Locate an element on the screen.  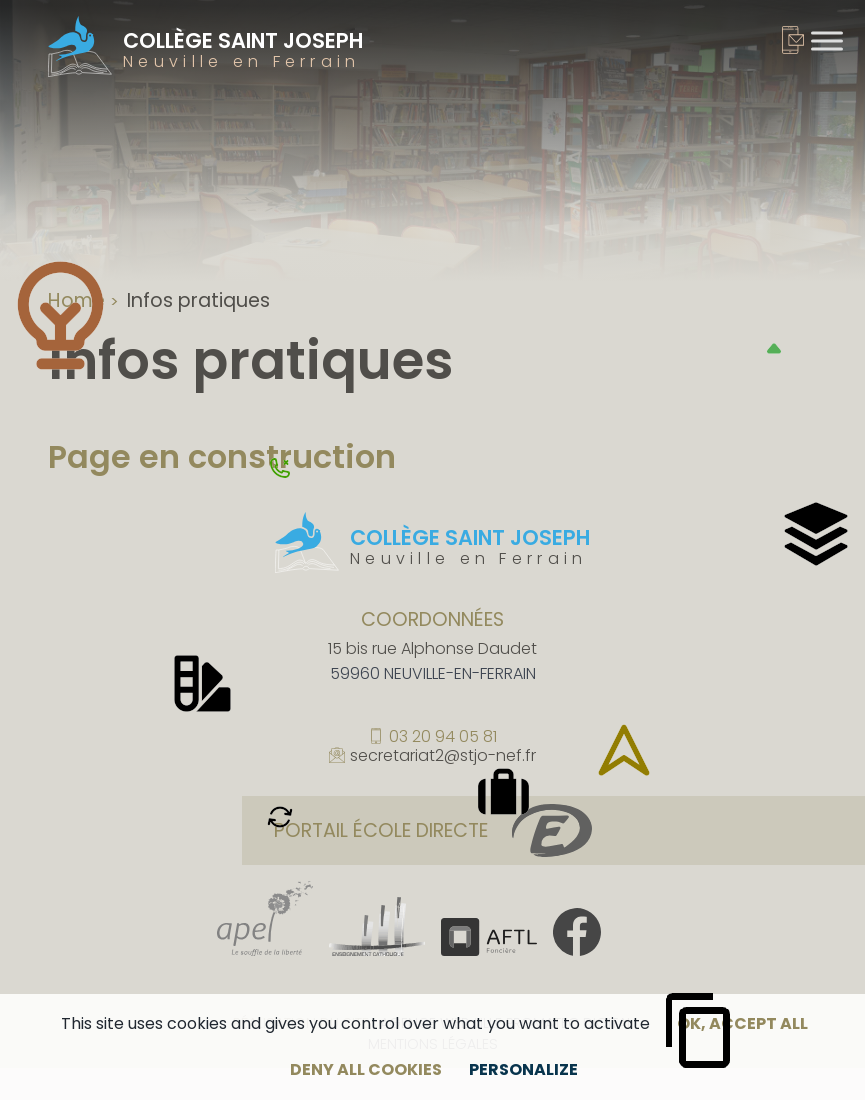
access color palette or theme settings is located at coordinates (202, 683).